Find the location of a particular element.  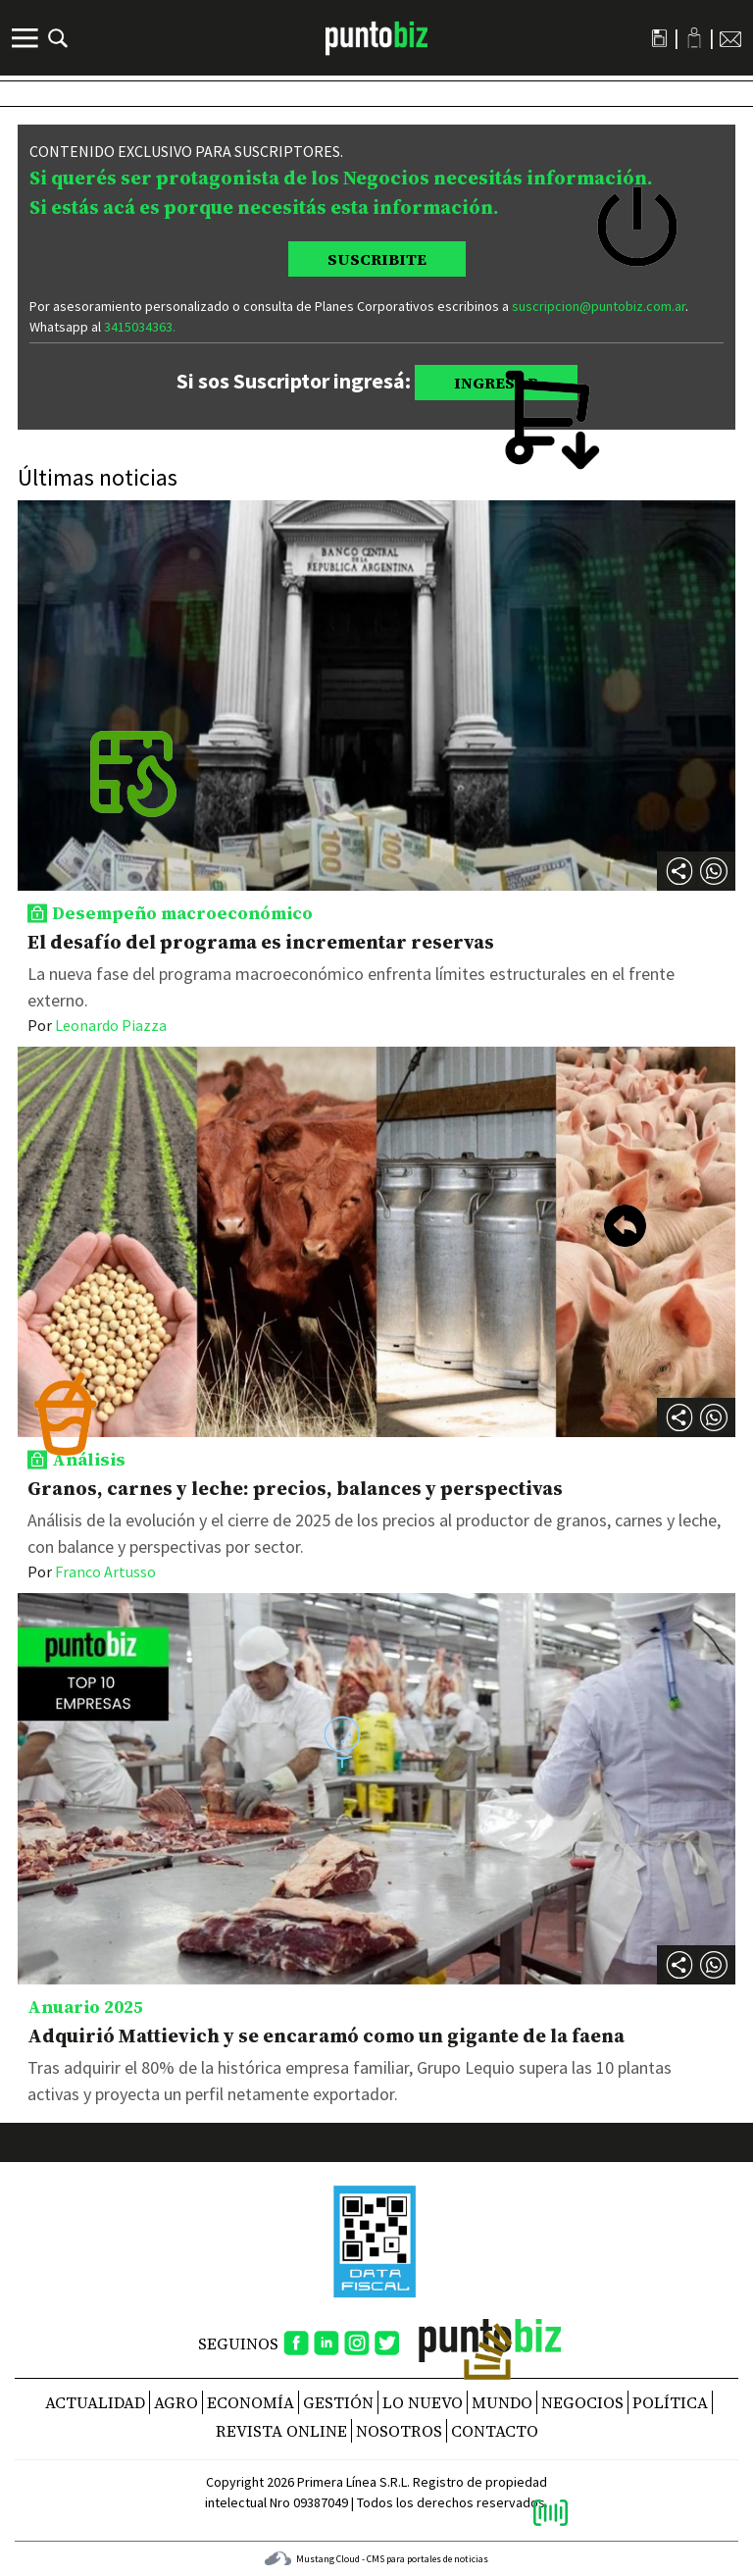

access golf-related features or sports content is located at coordinates (342, 1741).